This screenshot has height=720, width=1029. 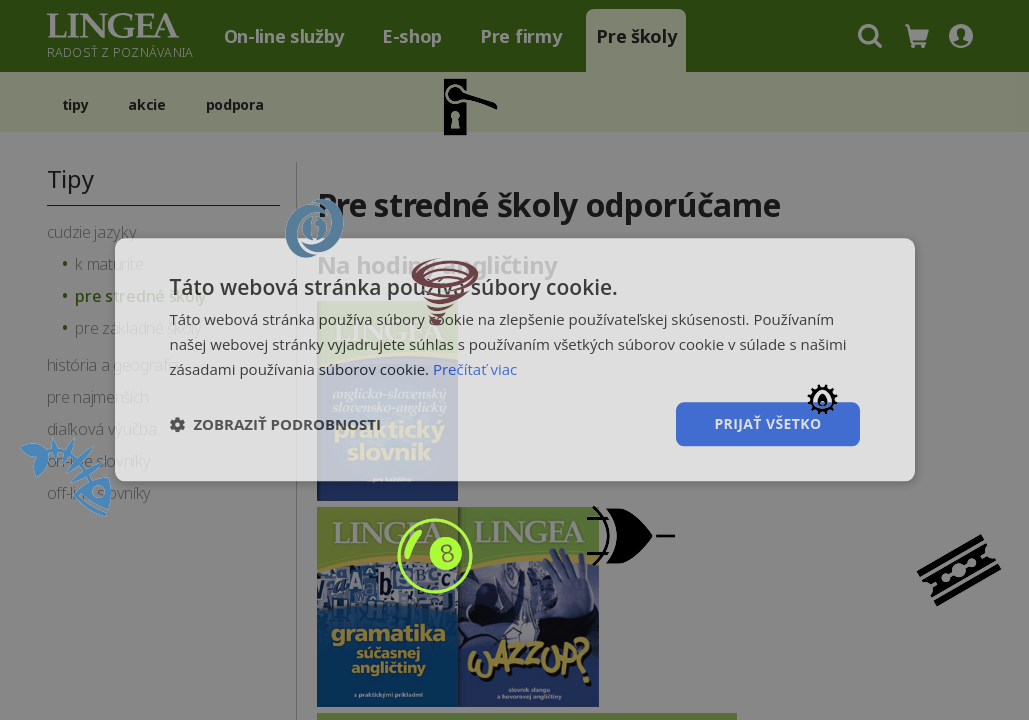 I want to click on play billiards or pool game, so click(x=435, y=556).